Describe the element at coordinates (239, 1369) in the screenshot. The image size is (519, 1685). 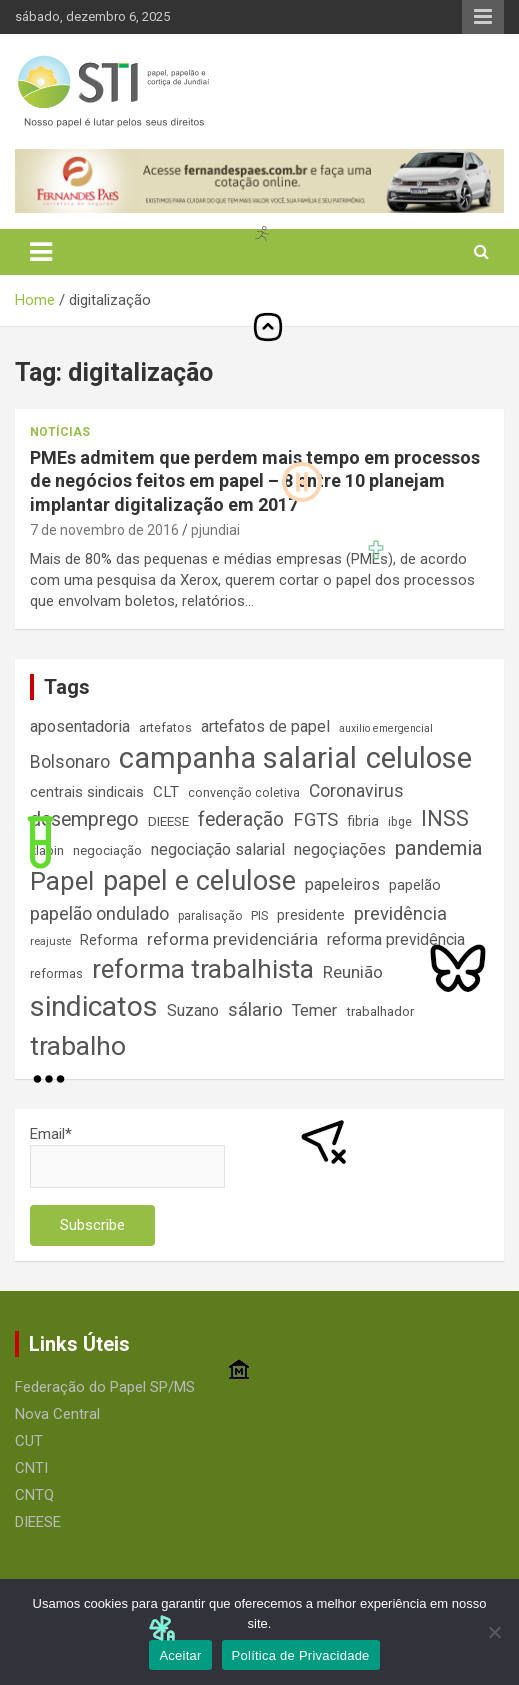
I see `view nearby museums on the map` at that location.